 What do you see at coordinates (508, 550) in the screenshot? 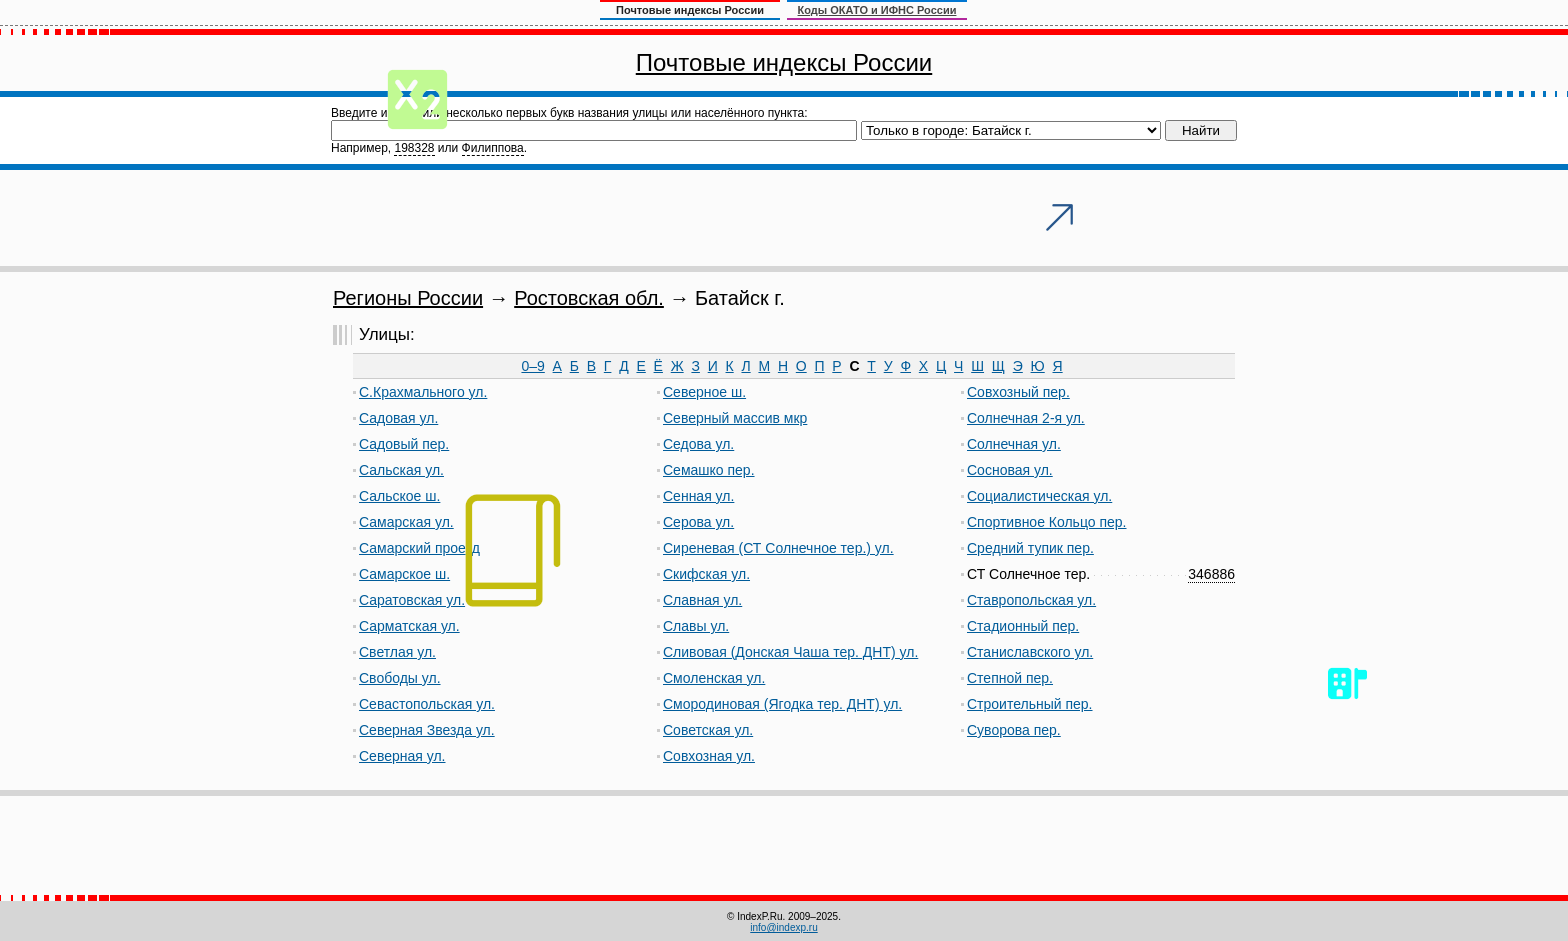
I see `view towel or linen amenities` at bounding box center [508, 550].